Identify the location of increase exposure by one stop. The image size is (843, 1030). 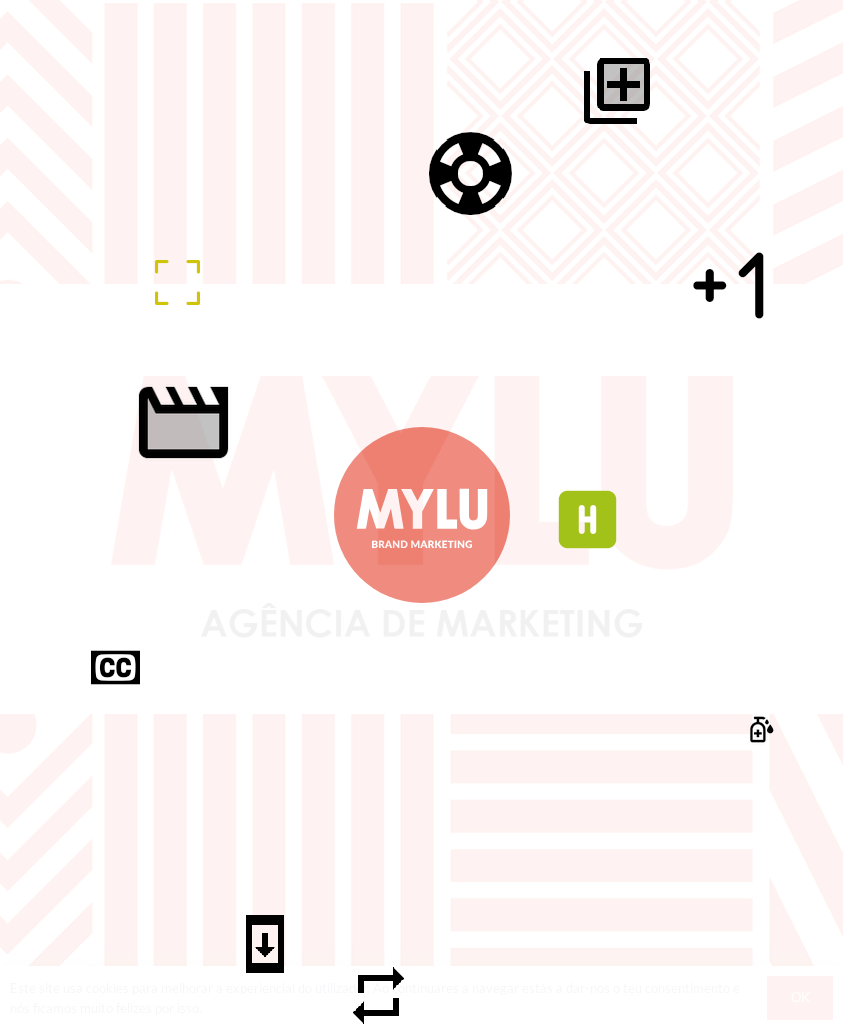
(734, 285).